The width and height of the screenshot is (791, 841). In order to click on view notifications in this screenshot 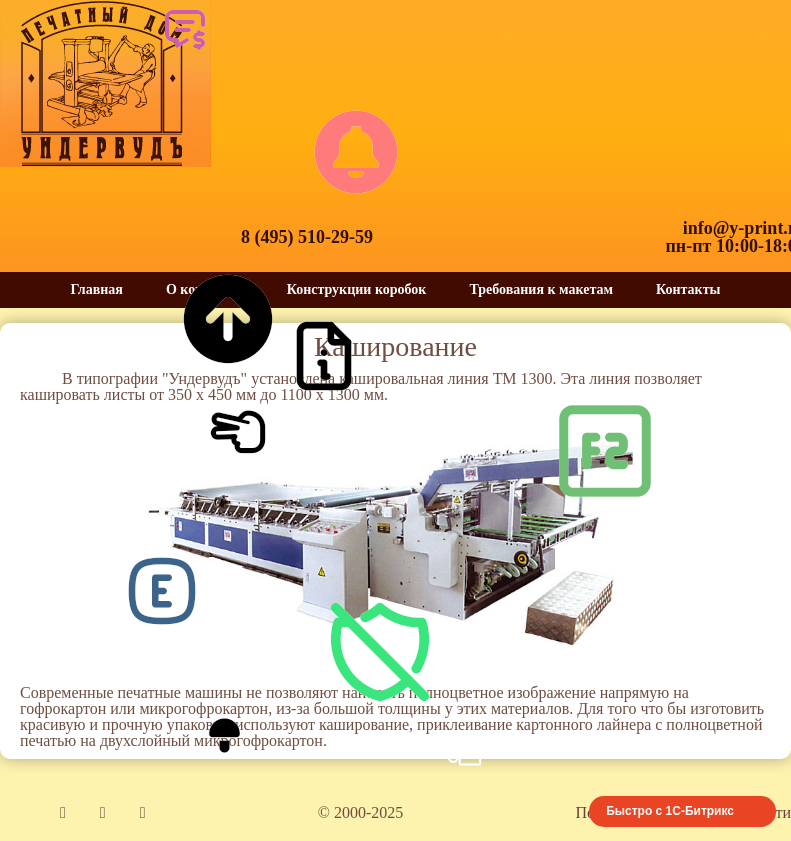, I will do `click(356, 152)`.